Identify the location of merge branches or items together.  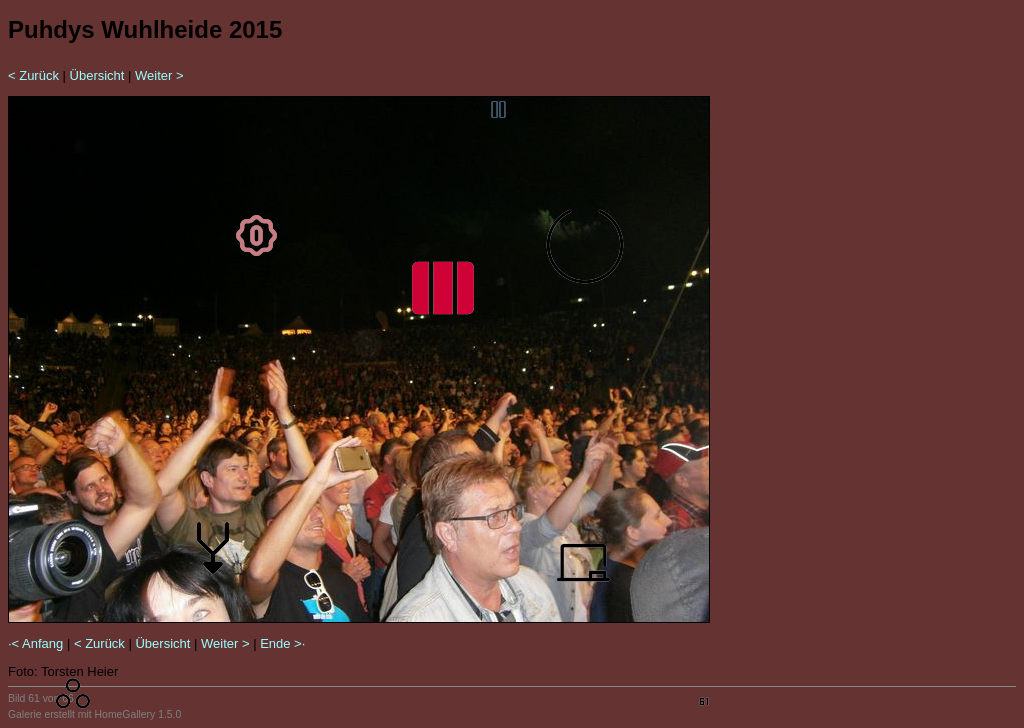
(213, 546).